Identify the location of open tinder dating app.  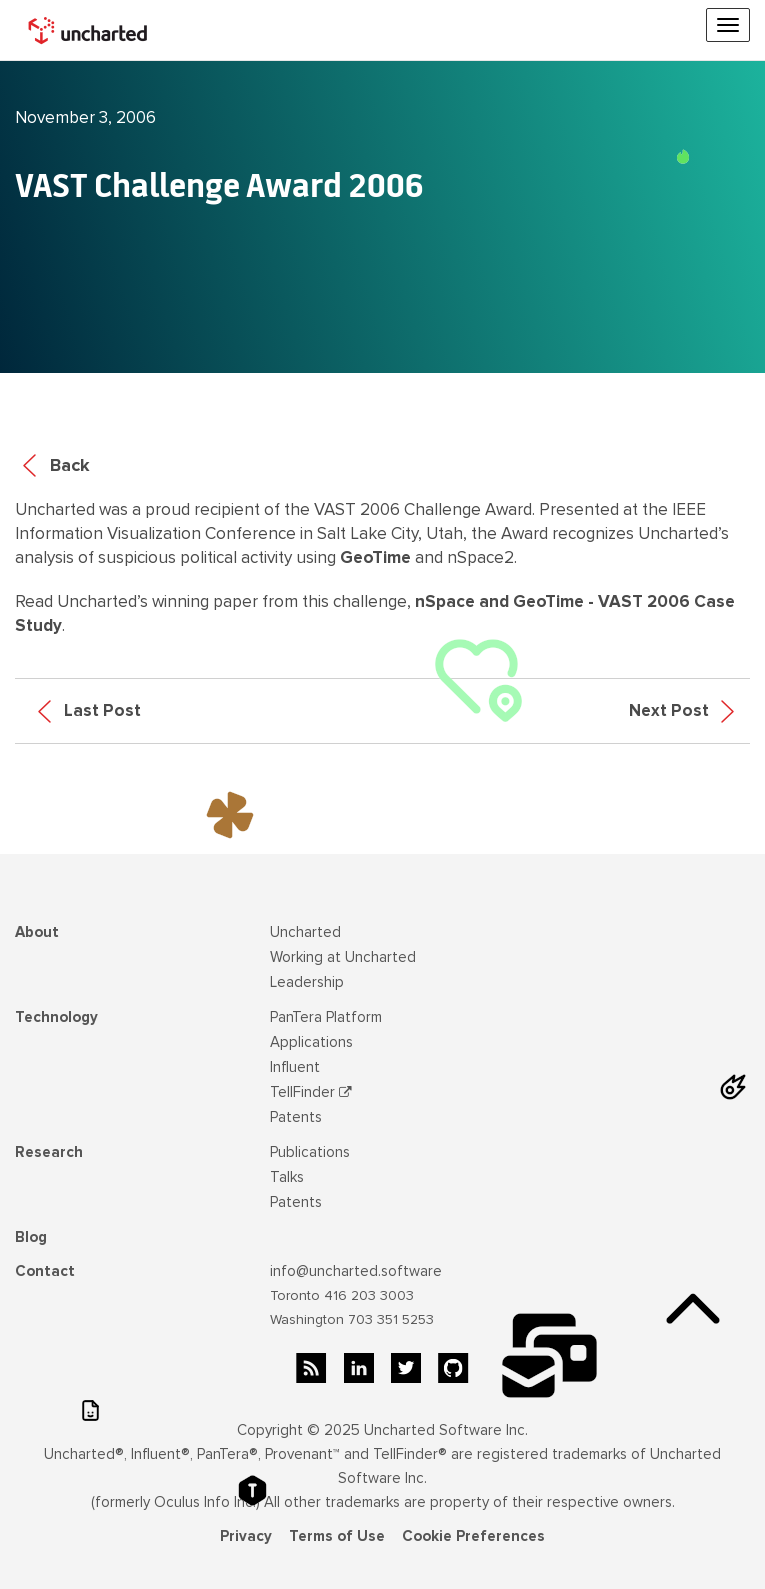
(683, 157).